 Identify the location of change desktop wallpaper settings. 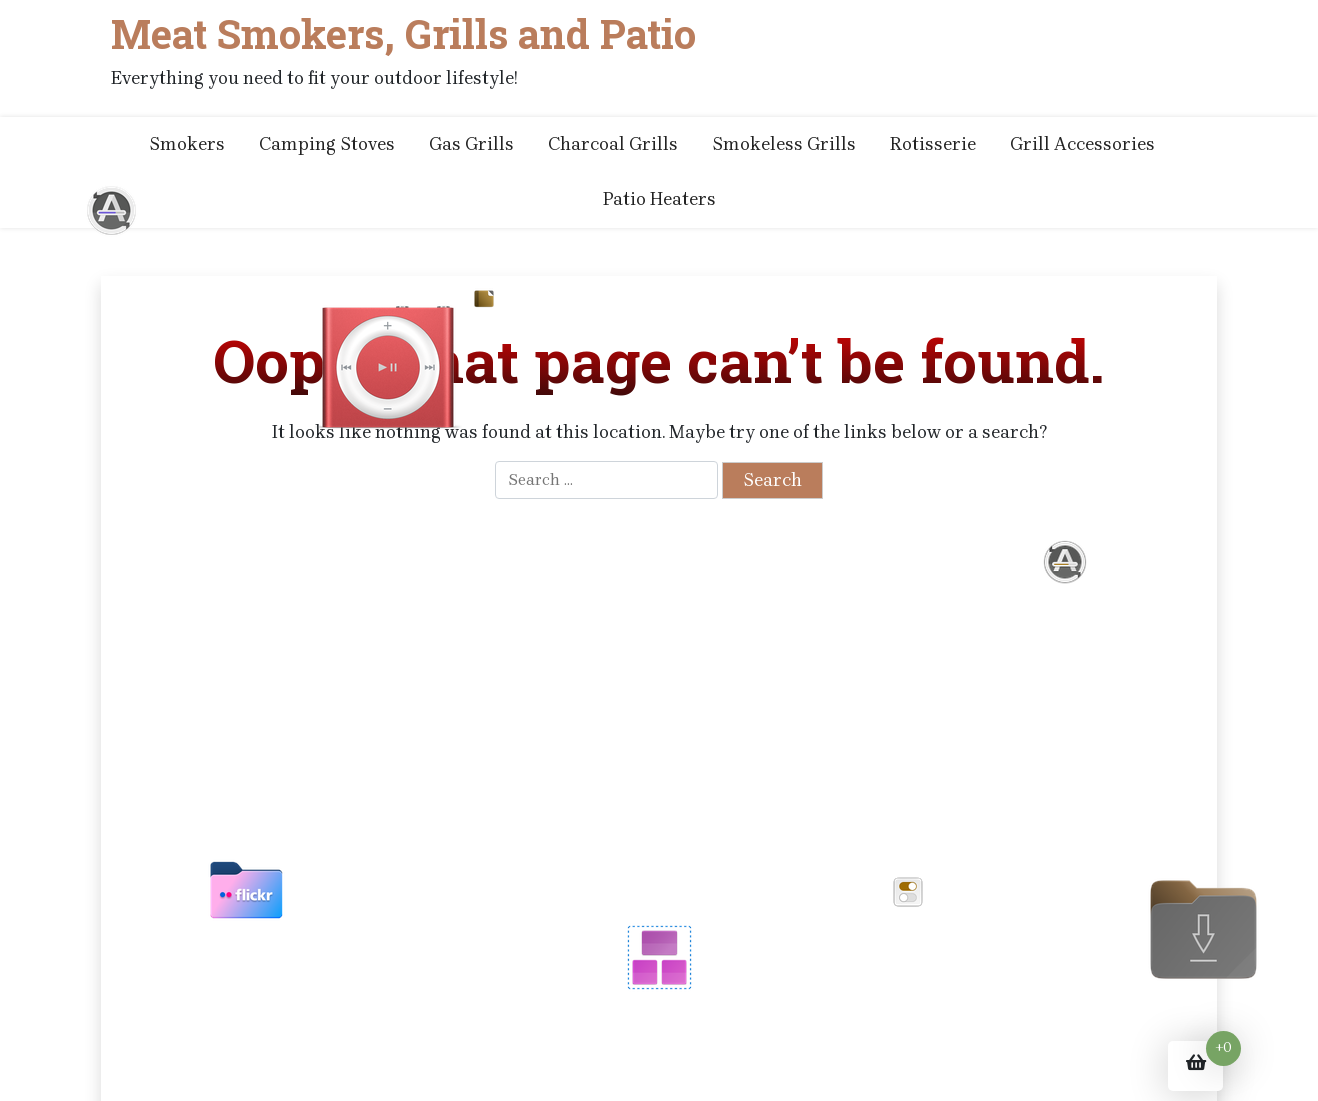
(484, 298).